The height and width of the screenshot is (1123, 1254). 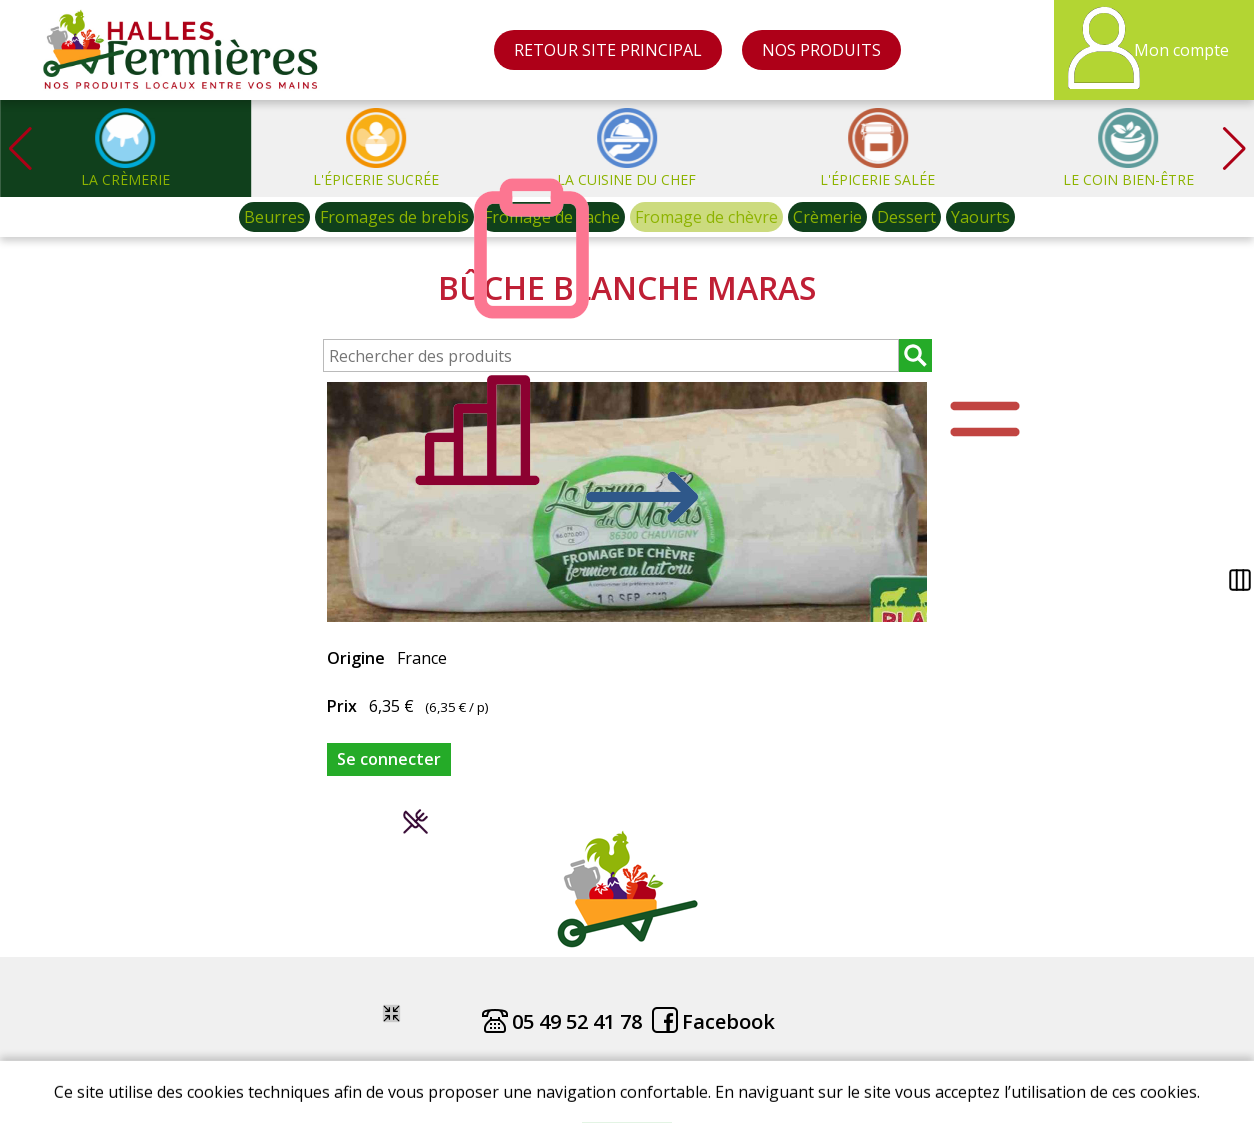 What do you see at coordinates (1240, 580) in the screenshot?
I see `switch to three-column layout` at bounding box center [1240, 580].